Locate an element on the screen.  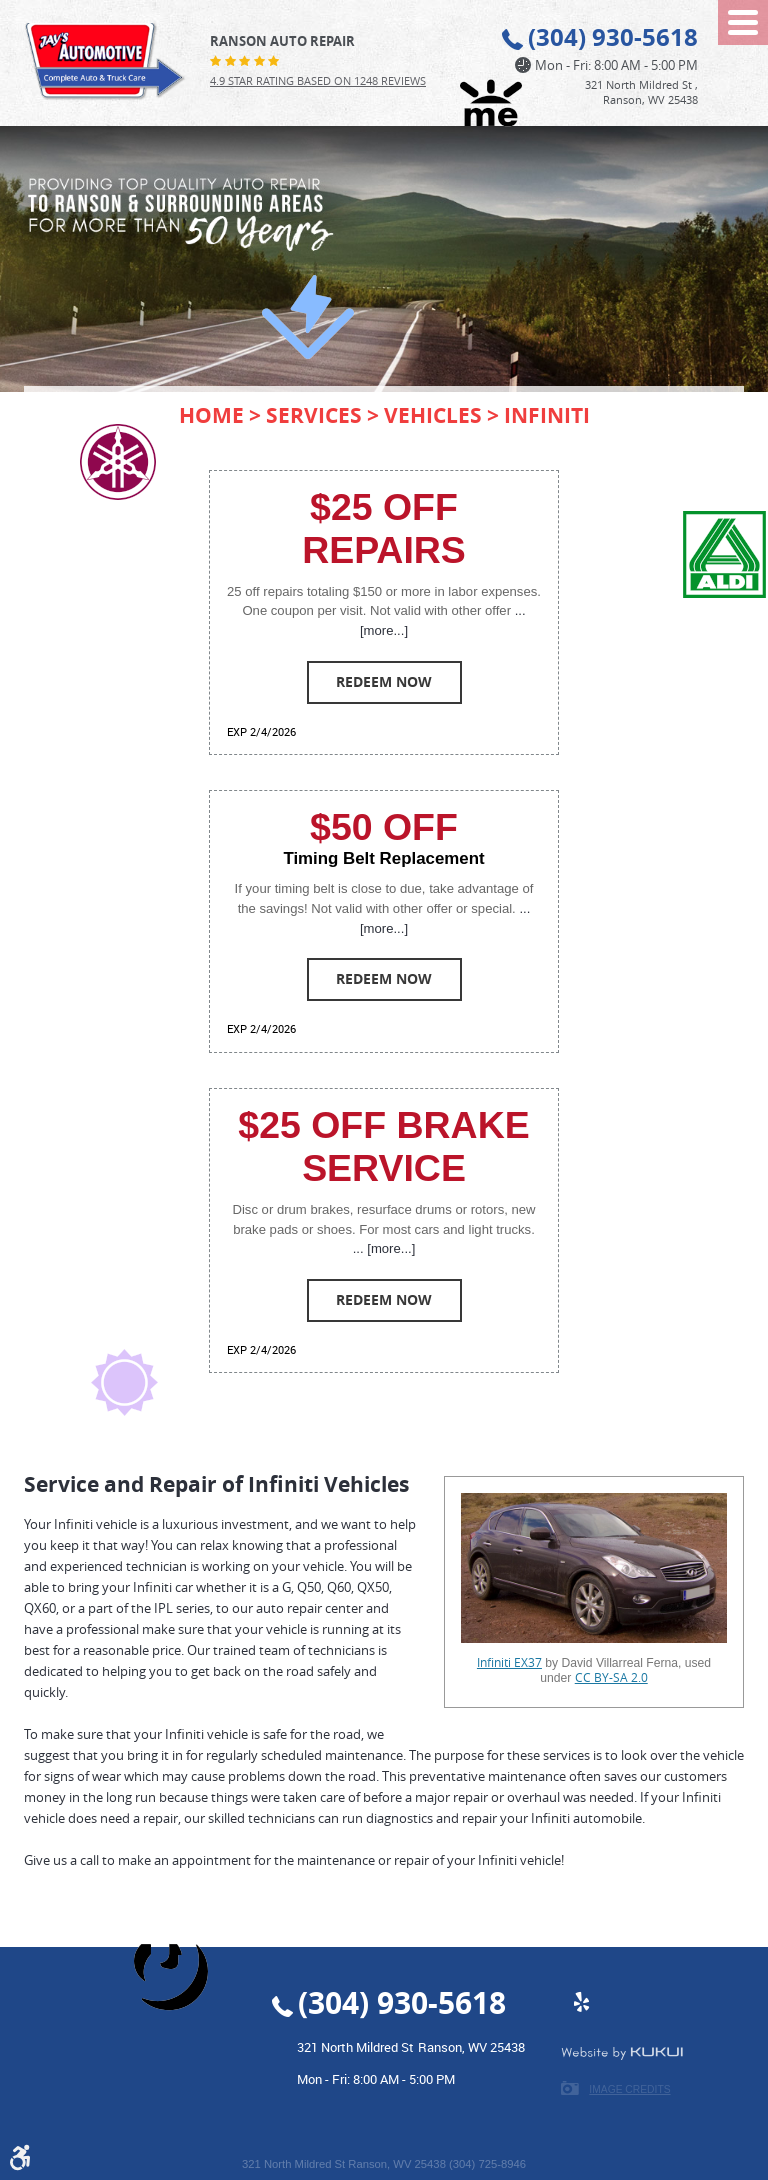
yamaha motor corporation logo is located at coordinates (118, 462).